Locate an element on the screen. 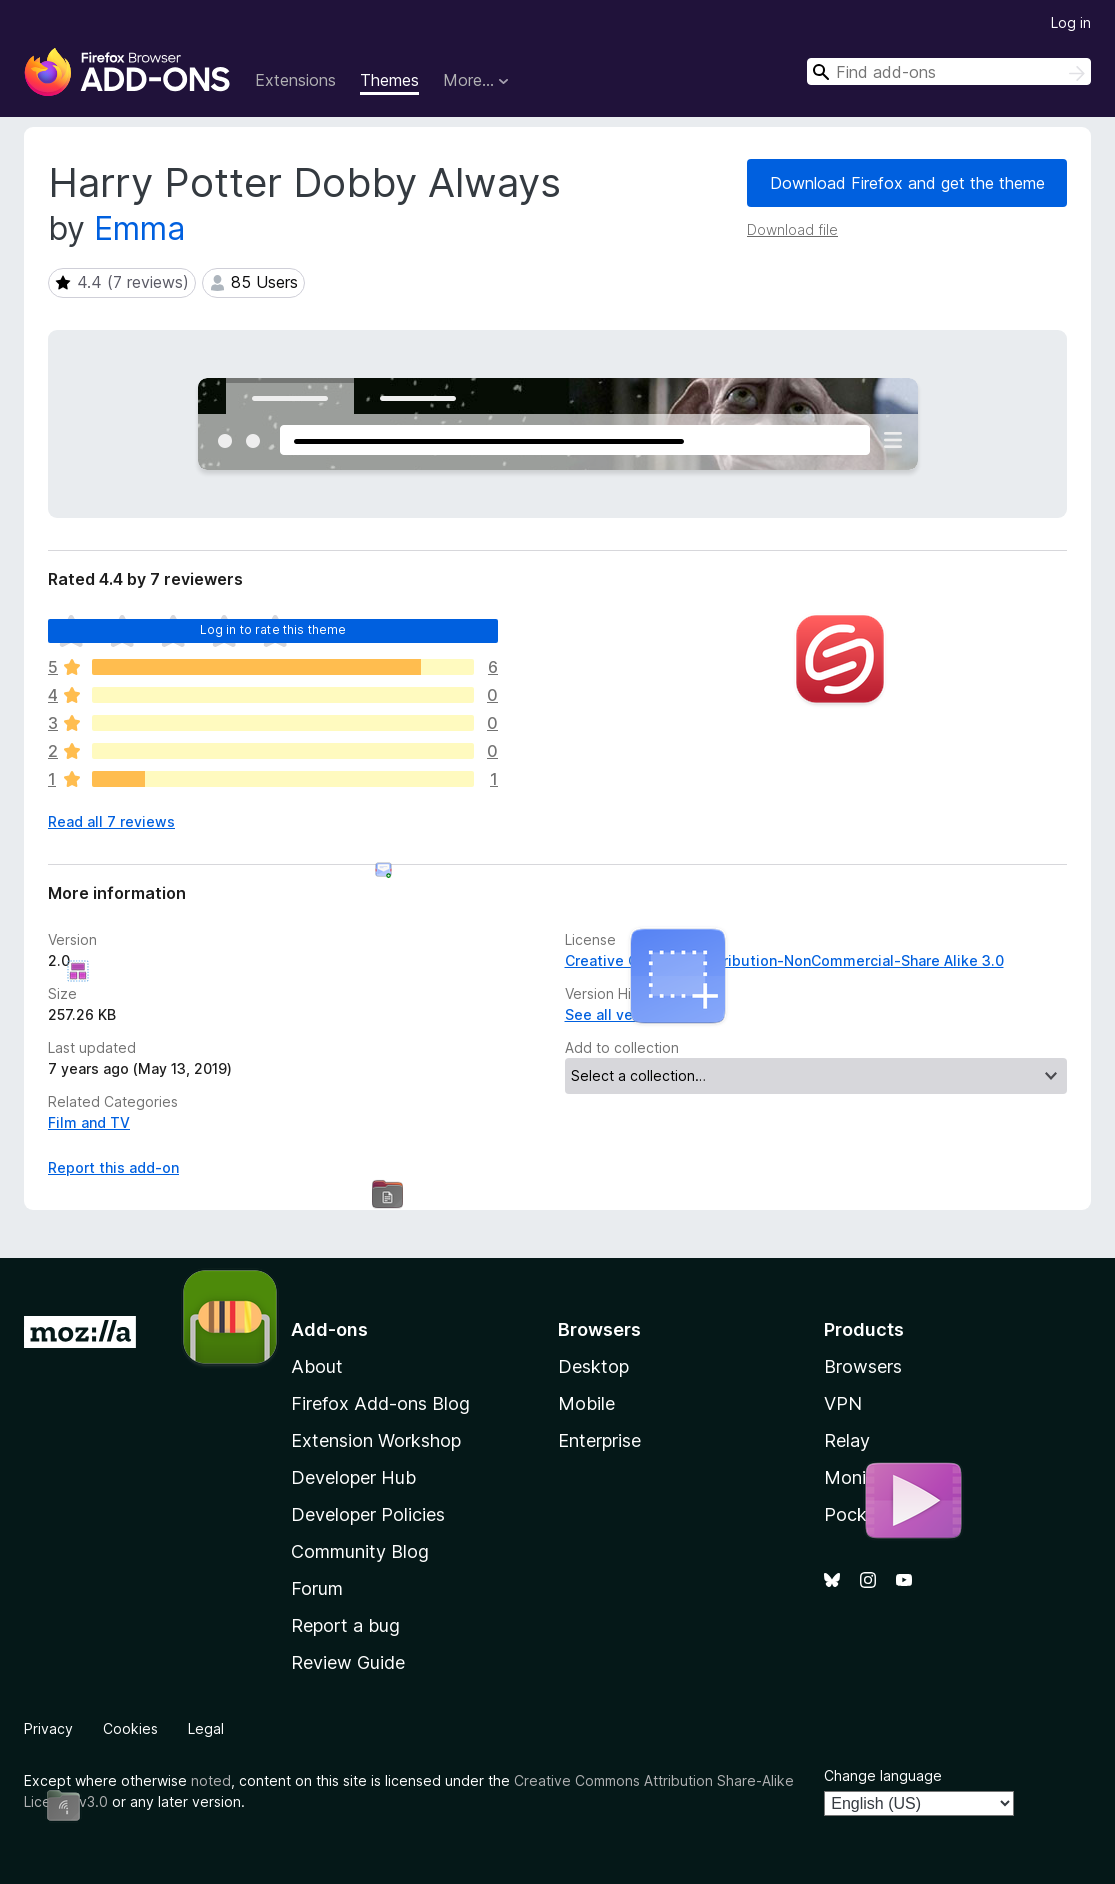  select all items in the current view is located at coordinates (78, 971).